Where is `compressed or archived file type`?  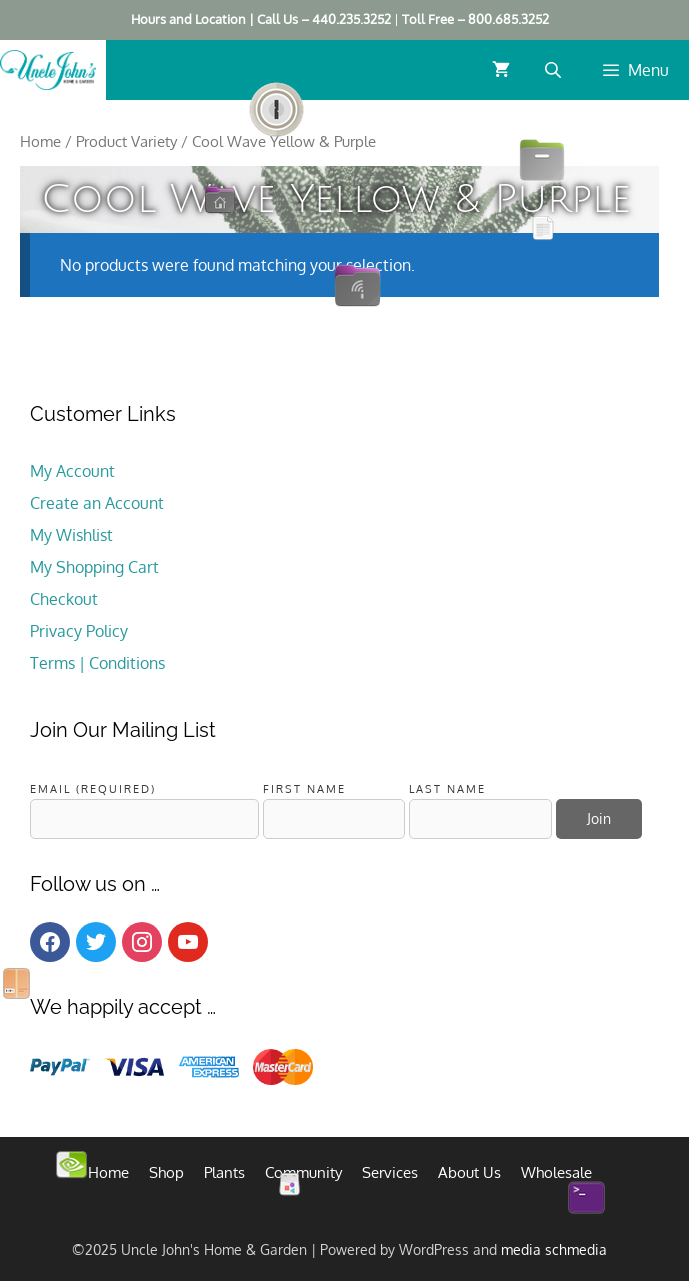
compressed or archived file type is located at coordinates (16, 983).